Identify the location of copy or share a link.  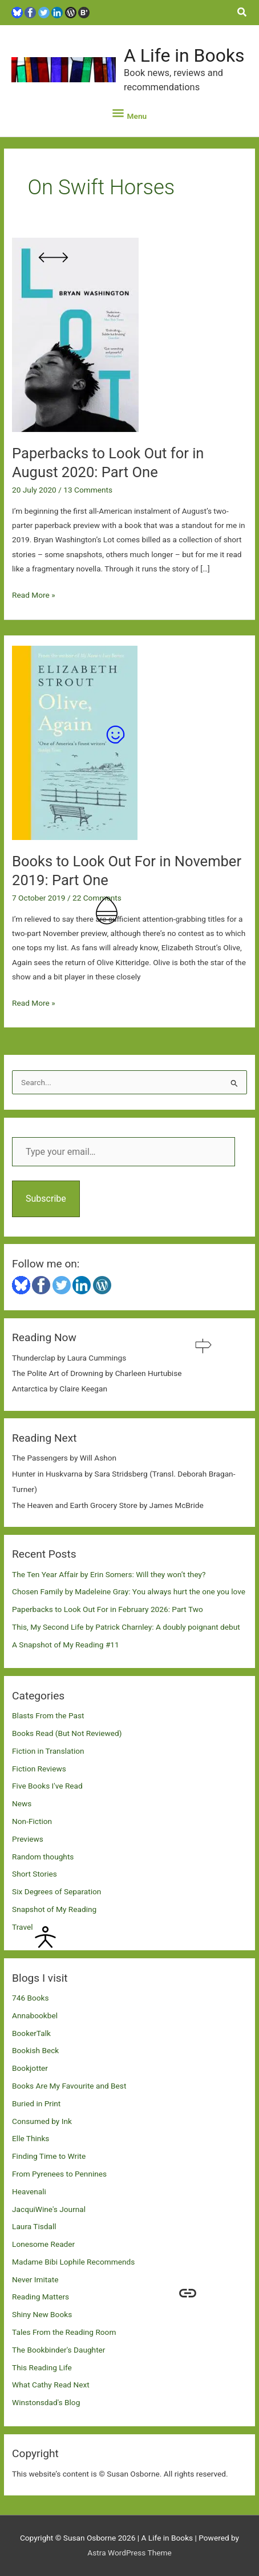
(188, 2293).